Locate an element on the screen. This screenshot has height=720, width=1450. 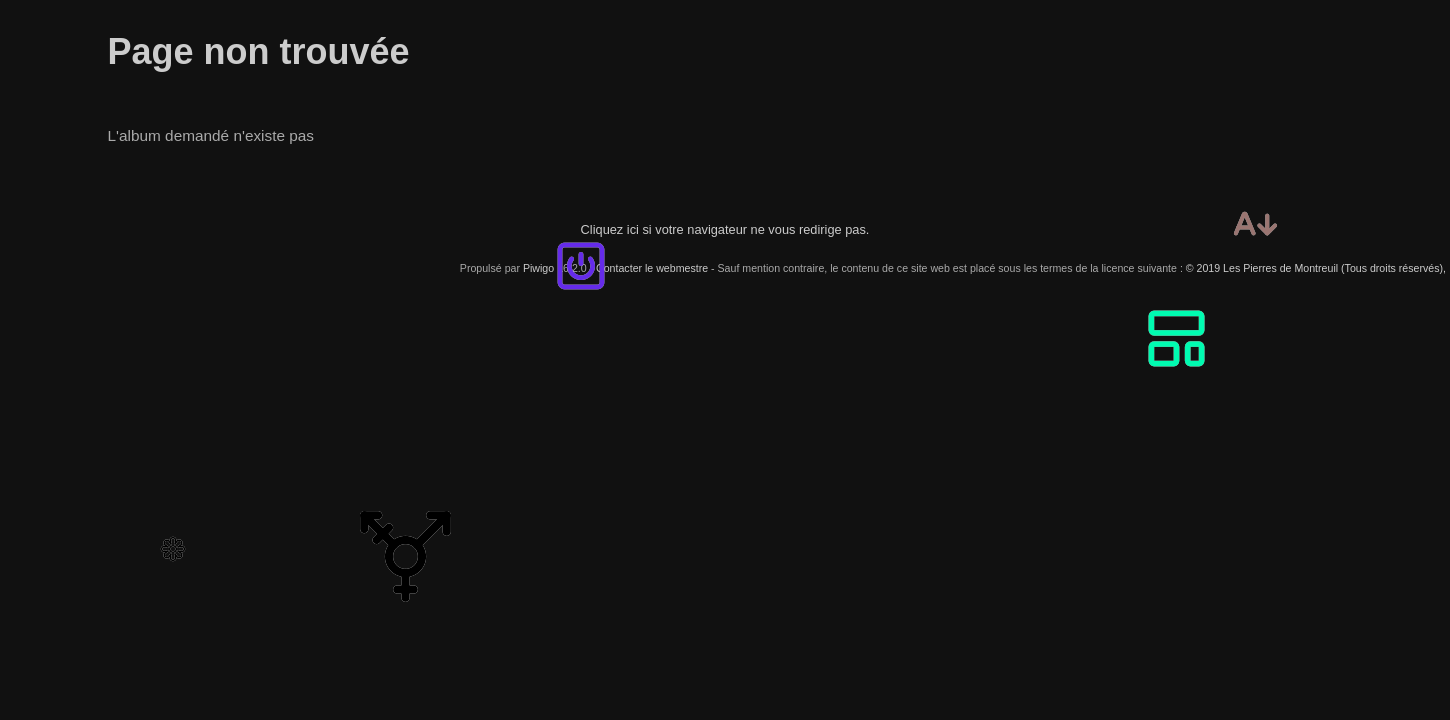
sort text in descending alphabetical order is located at coordinates (1255, 225).